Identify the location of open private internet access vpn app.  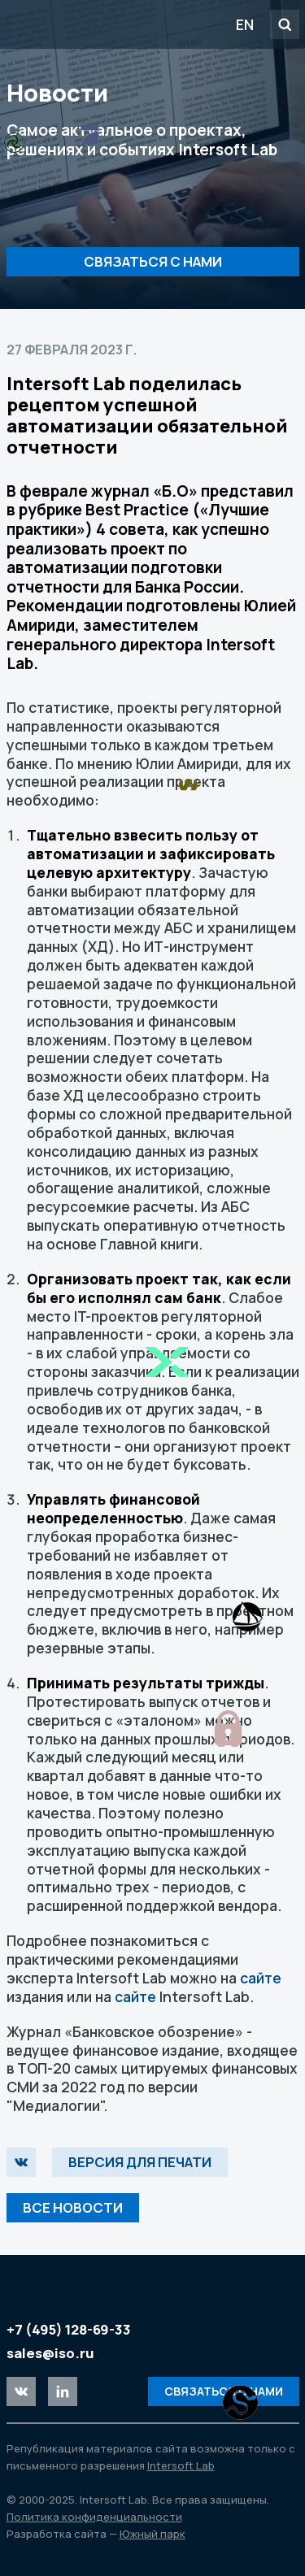
(228, 1728).